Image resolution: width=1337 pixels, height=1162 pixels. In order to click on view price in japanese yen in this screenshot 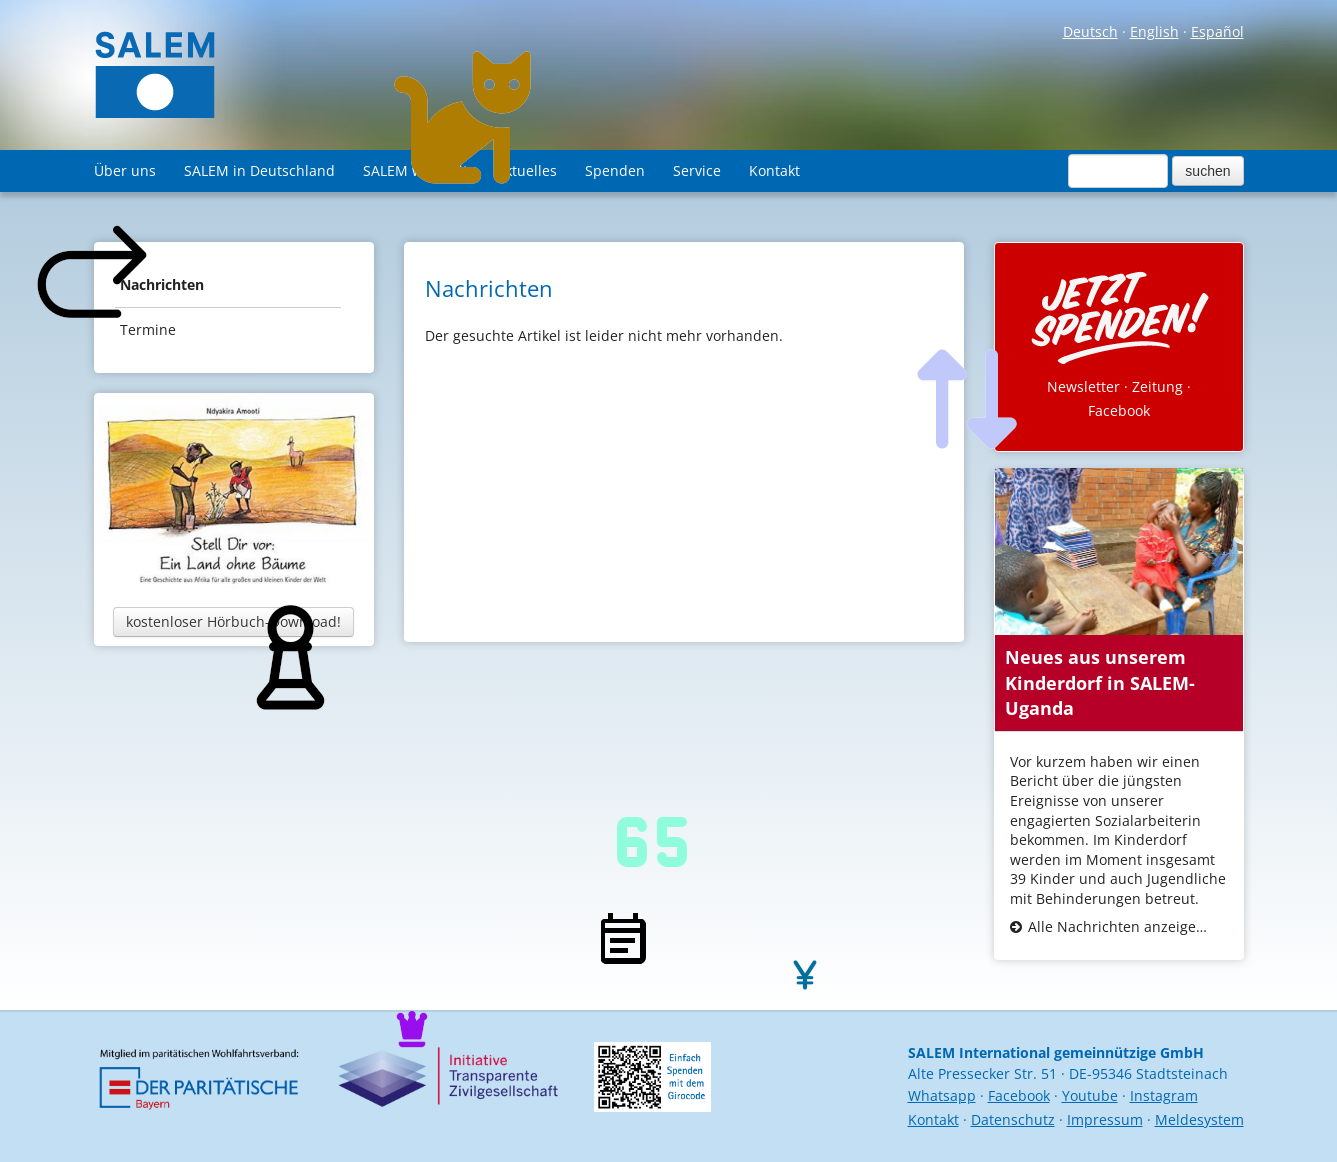, I will do `click(805, 975)`.